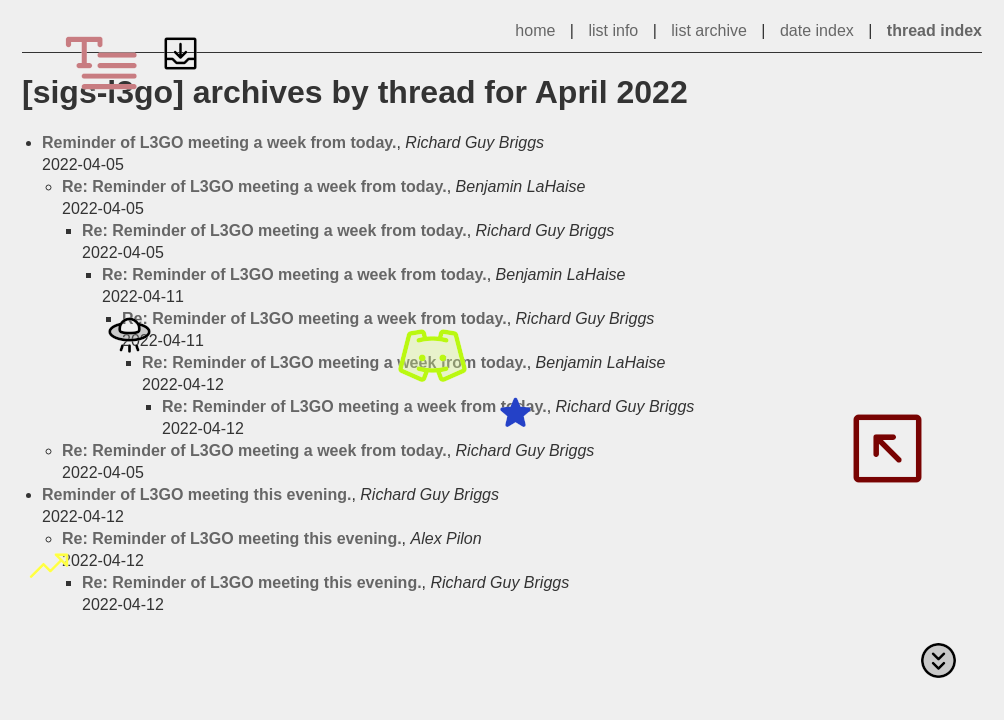  What do you see at coordinates (49, 567) in the screenshot?
I see `view trending or popular content` at bounding box center [49, 567].